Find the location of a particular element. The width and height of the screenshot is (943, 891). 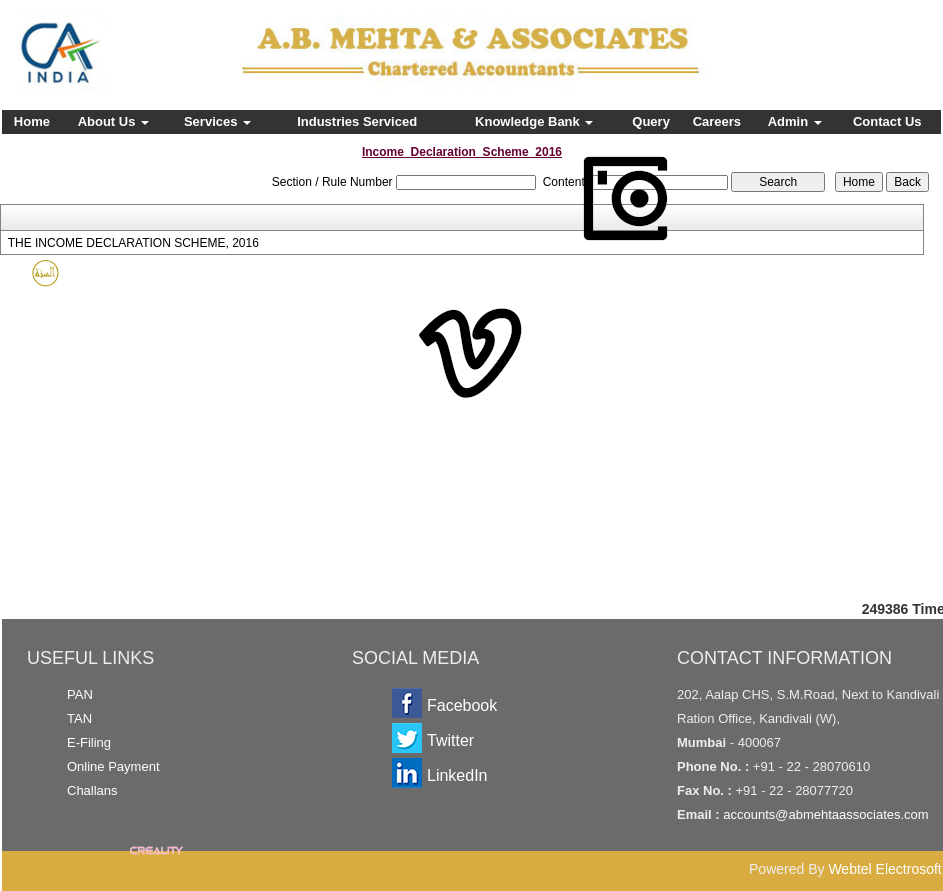

US Sunnah Foundation logo is located at coordinates (45, 272).